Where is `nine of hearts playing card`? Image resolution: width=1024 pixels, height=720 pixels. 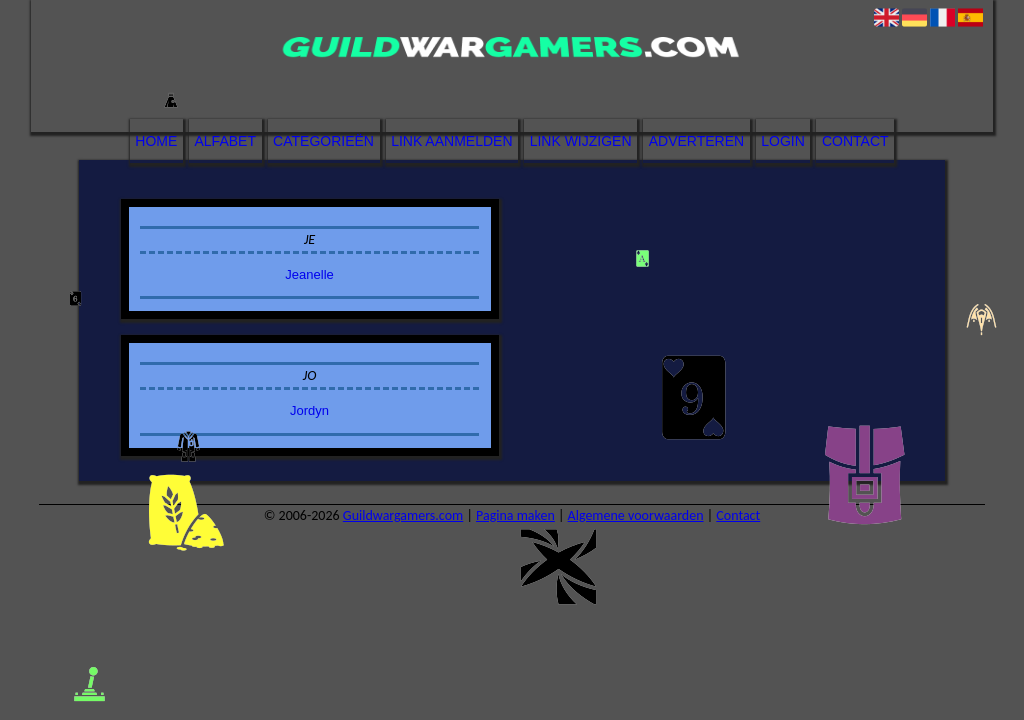
nine of hearts playing card is located at coordinates (693, 397).